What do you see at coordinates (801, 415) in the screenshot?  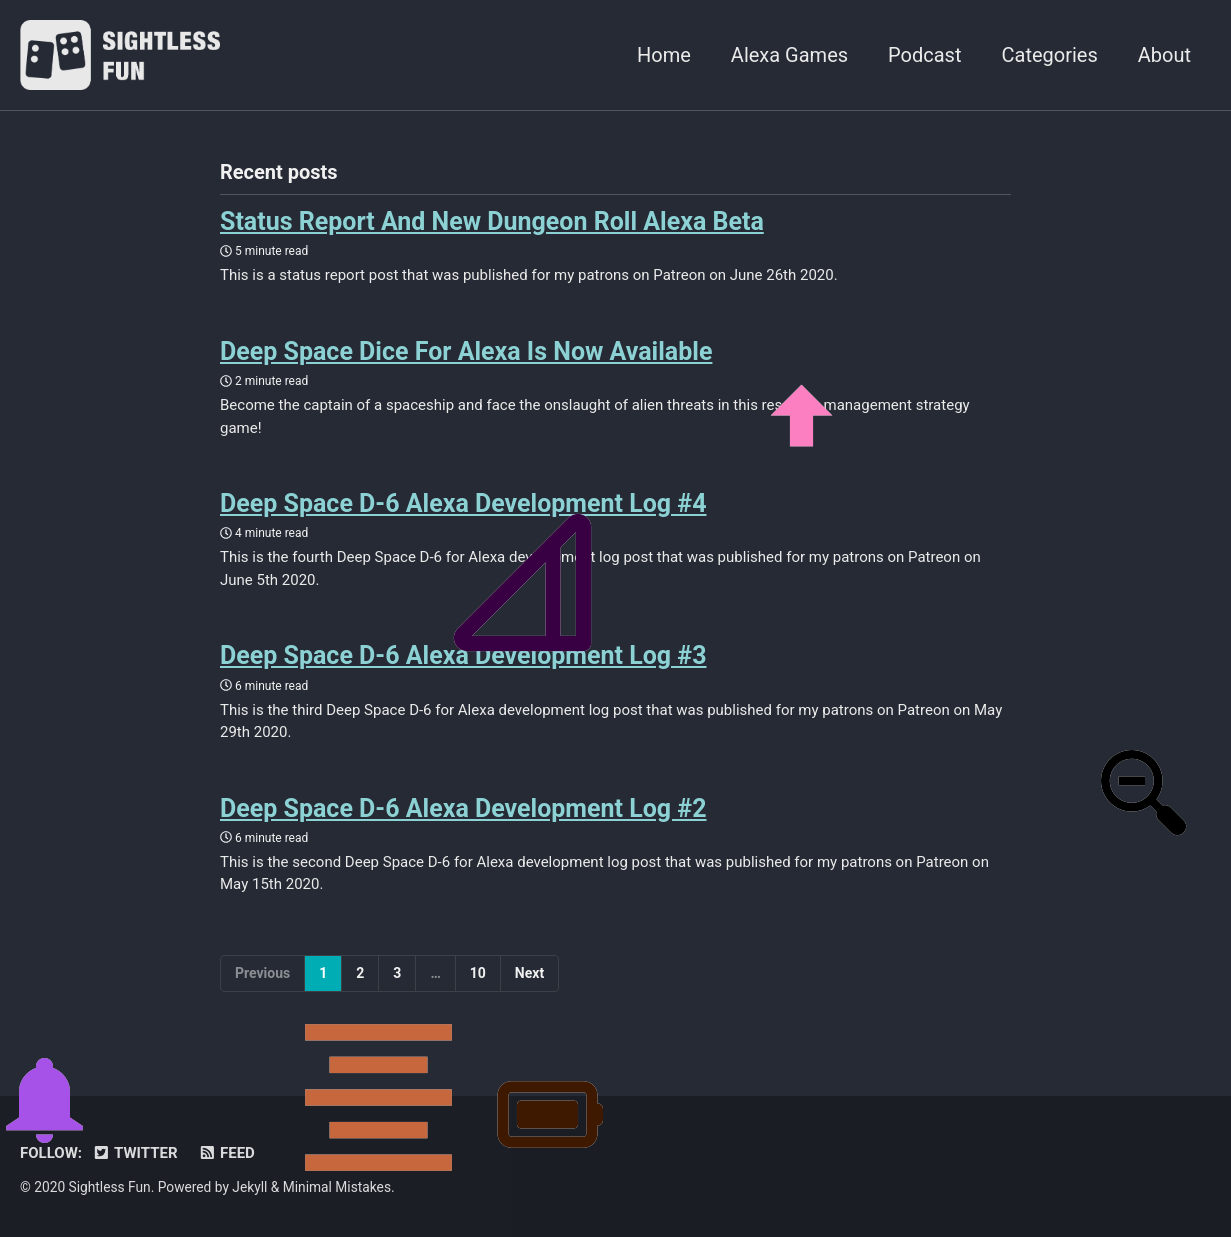 I see `scroll to top of page` at bounding box center [801, 415].